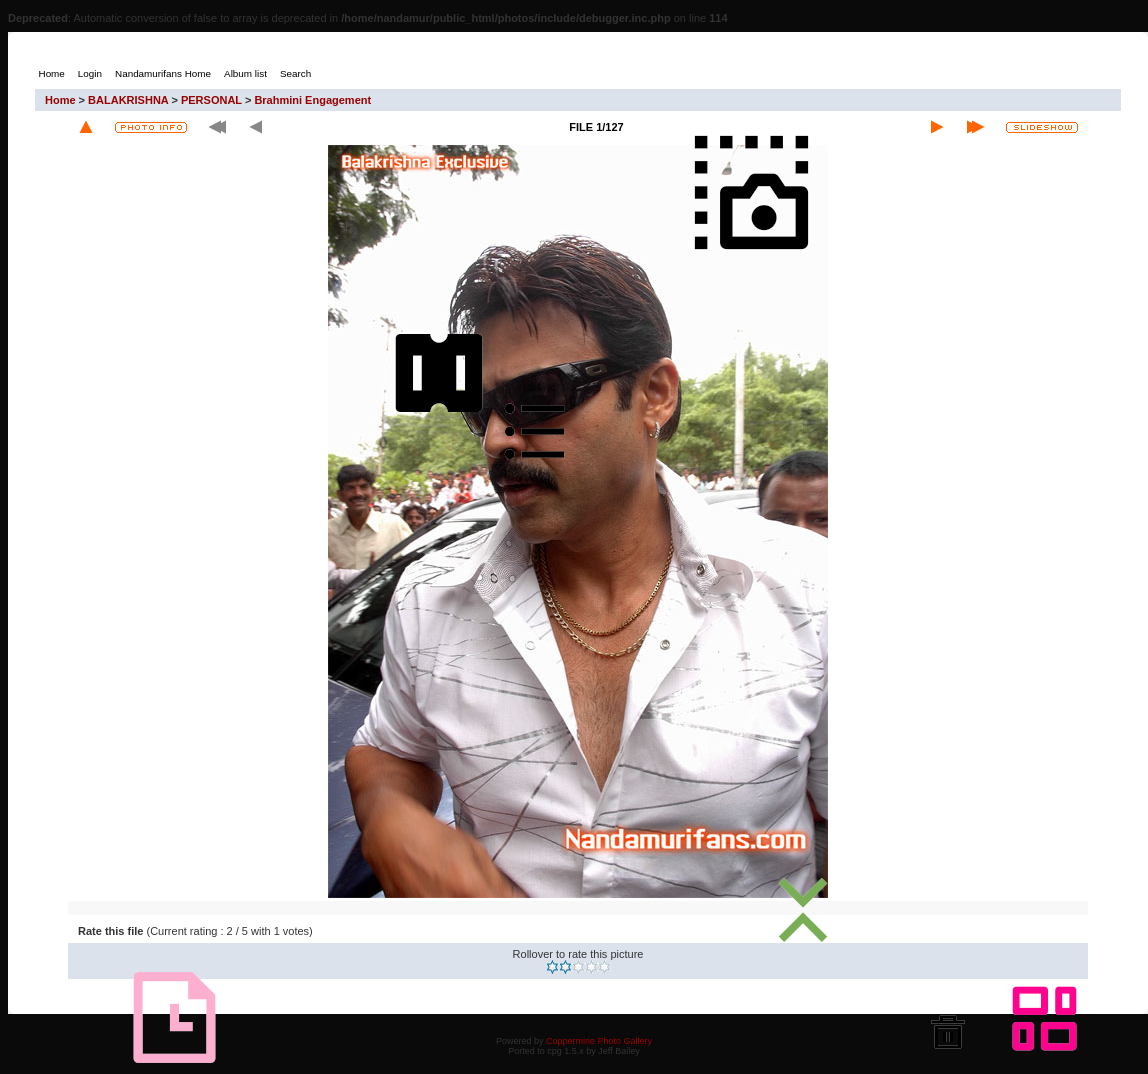  Describe the element at coordinates (534, 431) in the screenshot. I see `view items as a bulleted list` at that location.